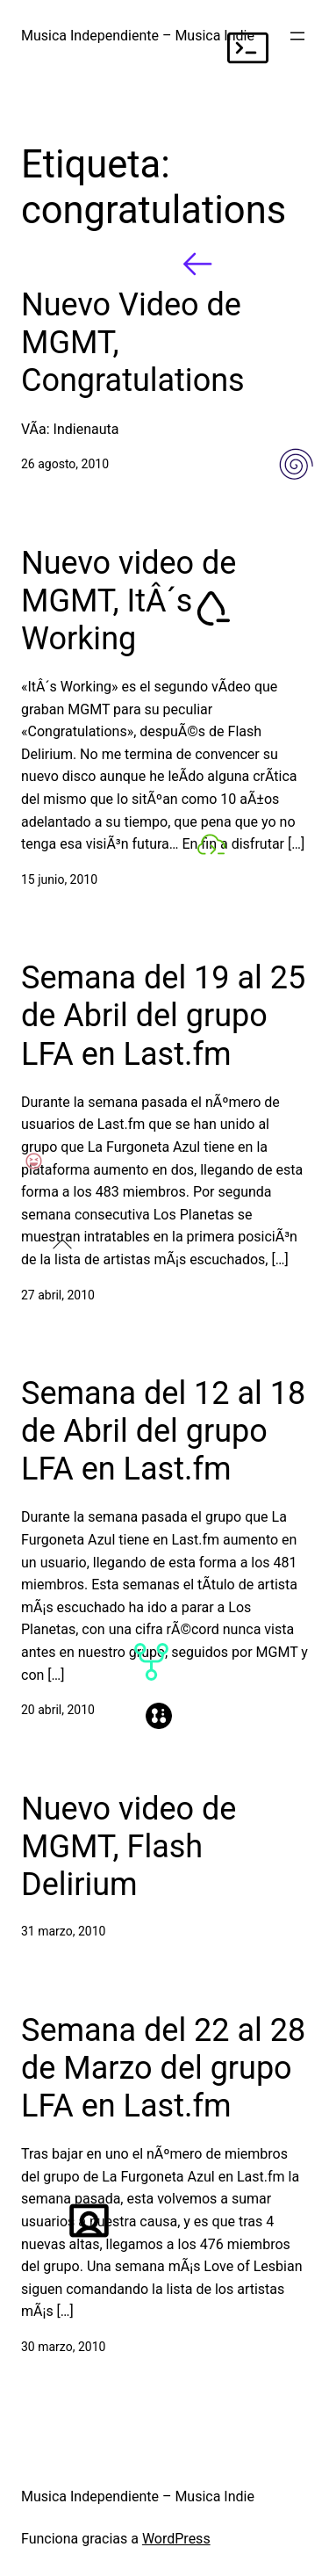 This screenshot has height=2576, width=329. I want to click on indicates loading or processing in progress, so click(294, 463).